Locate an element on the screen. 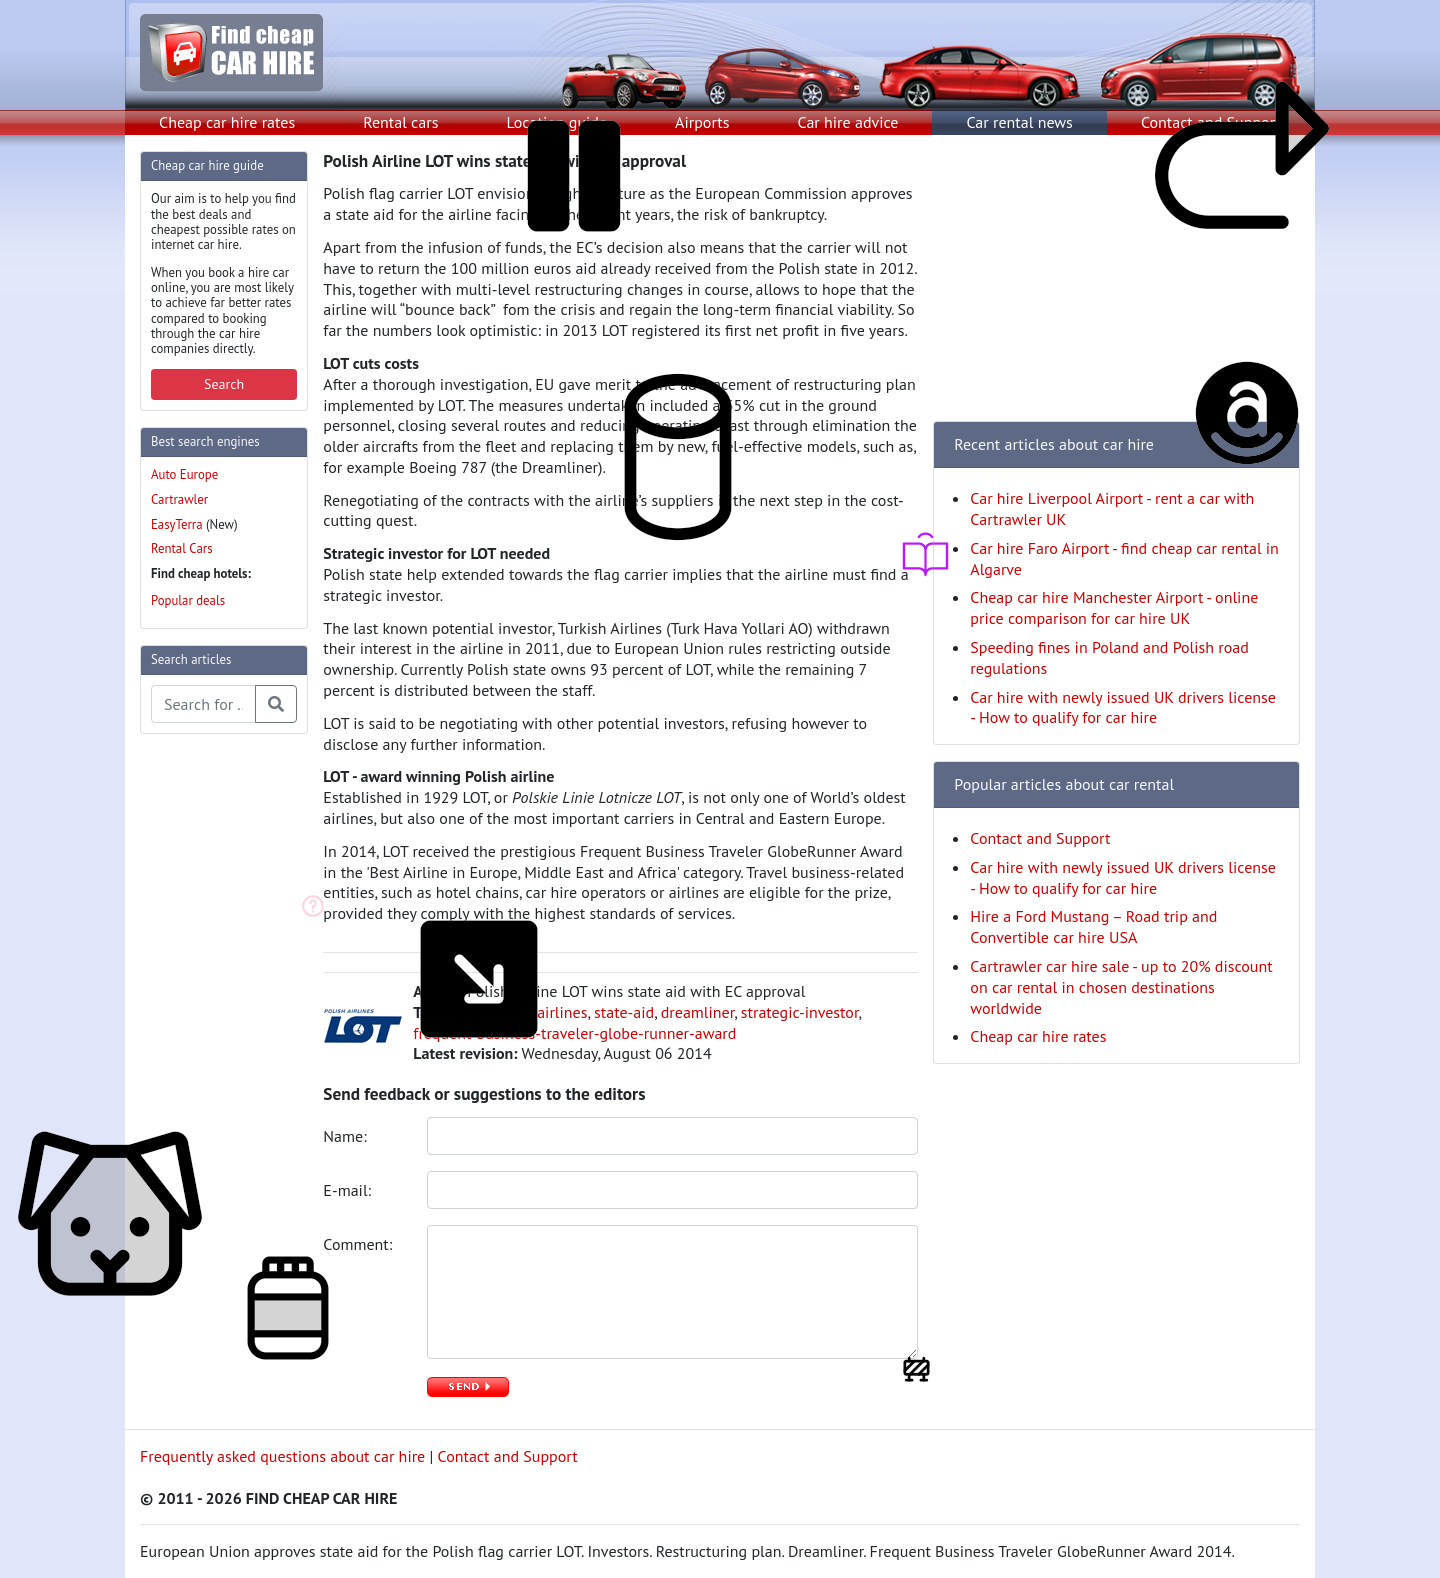  switch to column view layout is located at coordinates (574, 176).